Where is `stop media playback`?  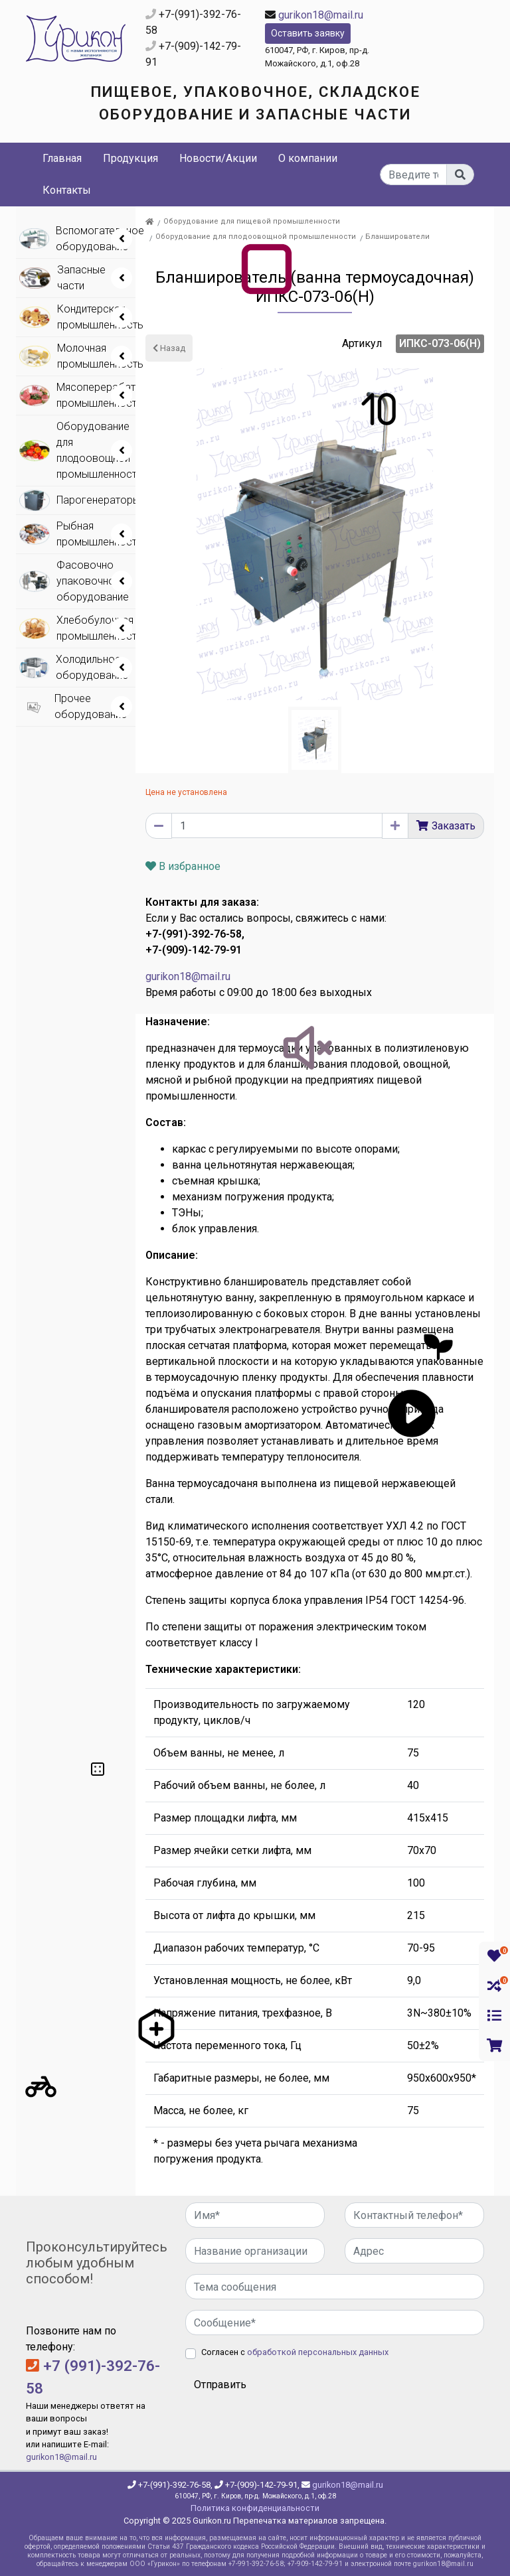 stop media playback is located at coordinates (266, 269).